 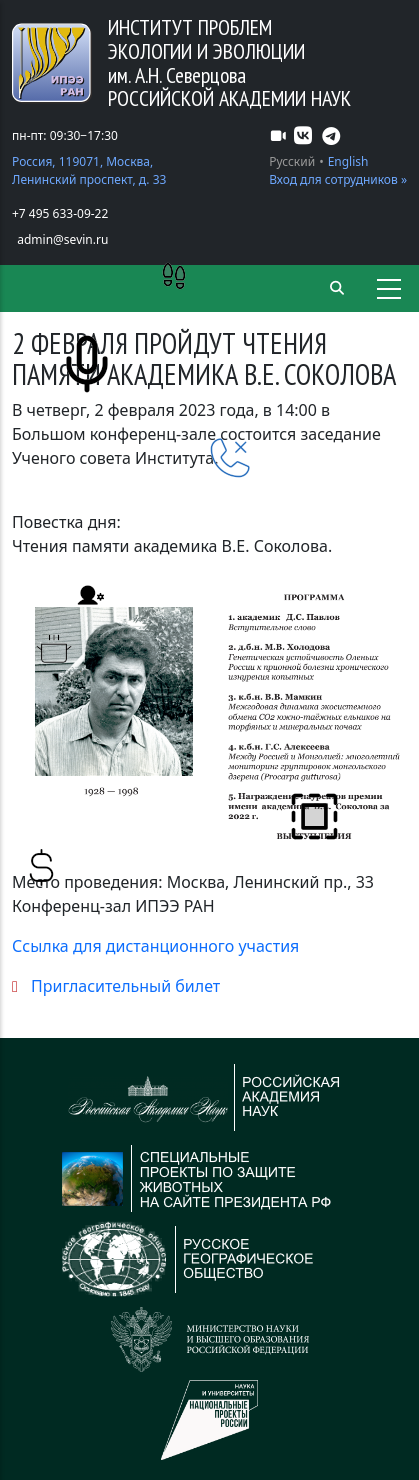 What do you see at coordinates (54, 651) in the screenshot?
I see `access recipes or cooking features` at bounding box center [54, 651].